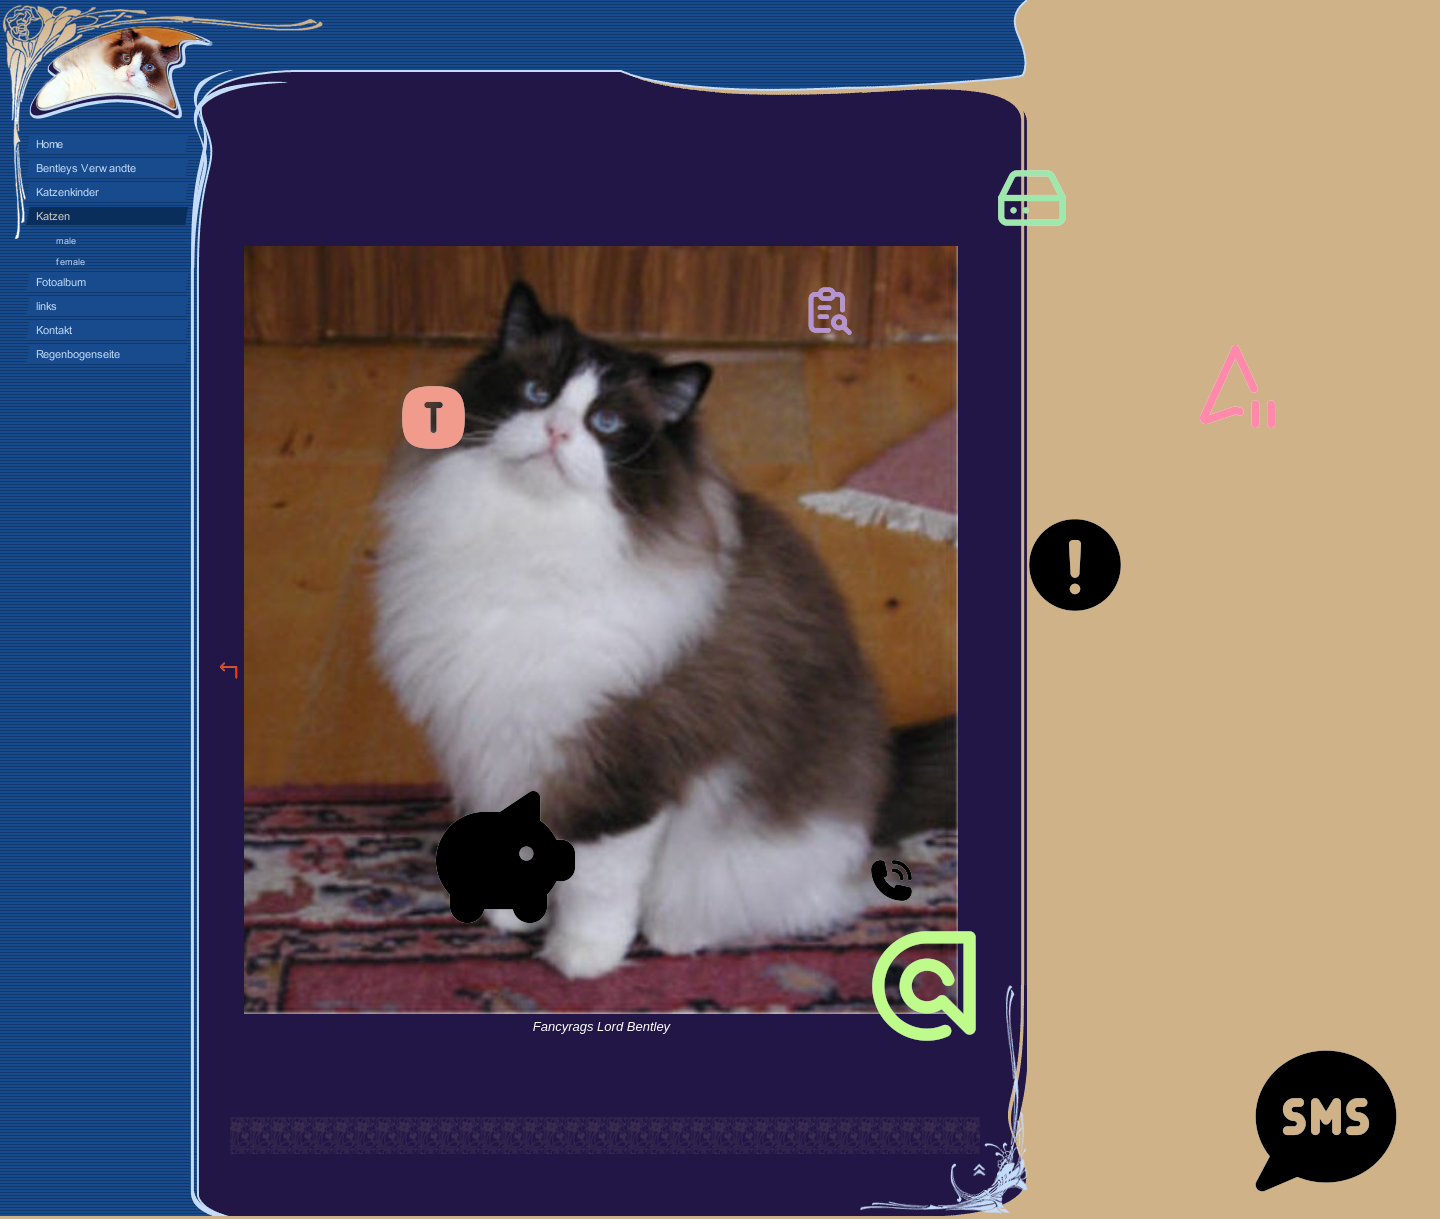 The height and width of the screenshot is (1219, 1440). What do you see at coordinates (505, 860) in the screenshot?
I see `access savings or piggy bank feature` at bounding box center [505, 860].